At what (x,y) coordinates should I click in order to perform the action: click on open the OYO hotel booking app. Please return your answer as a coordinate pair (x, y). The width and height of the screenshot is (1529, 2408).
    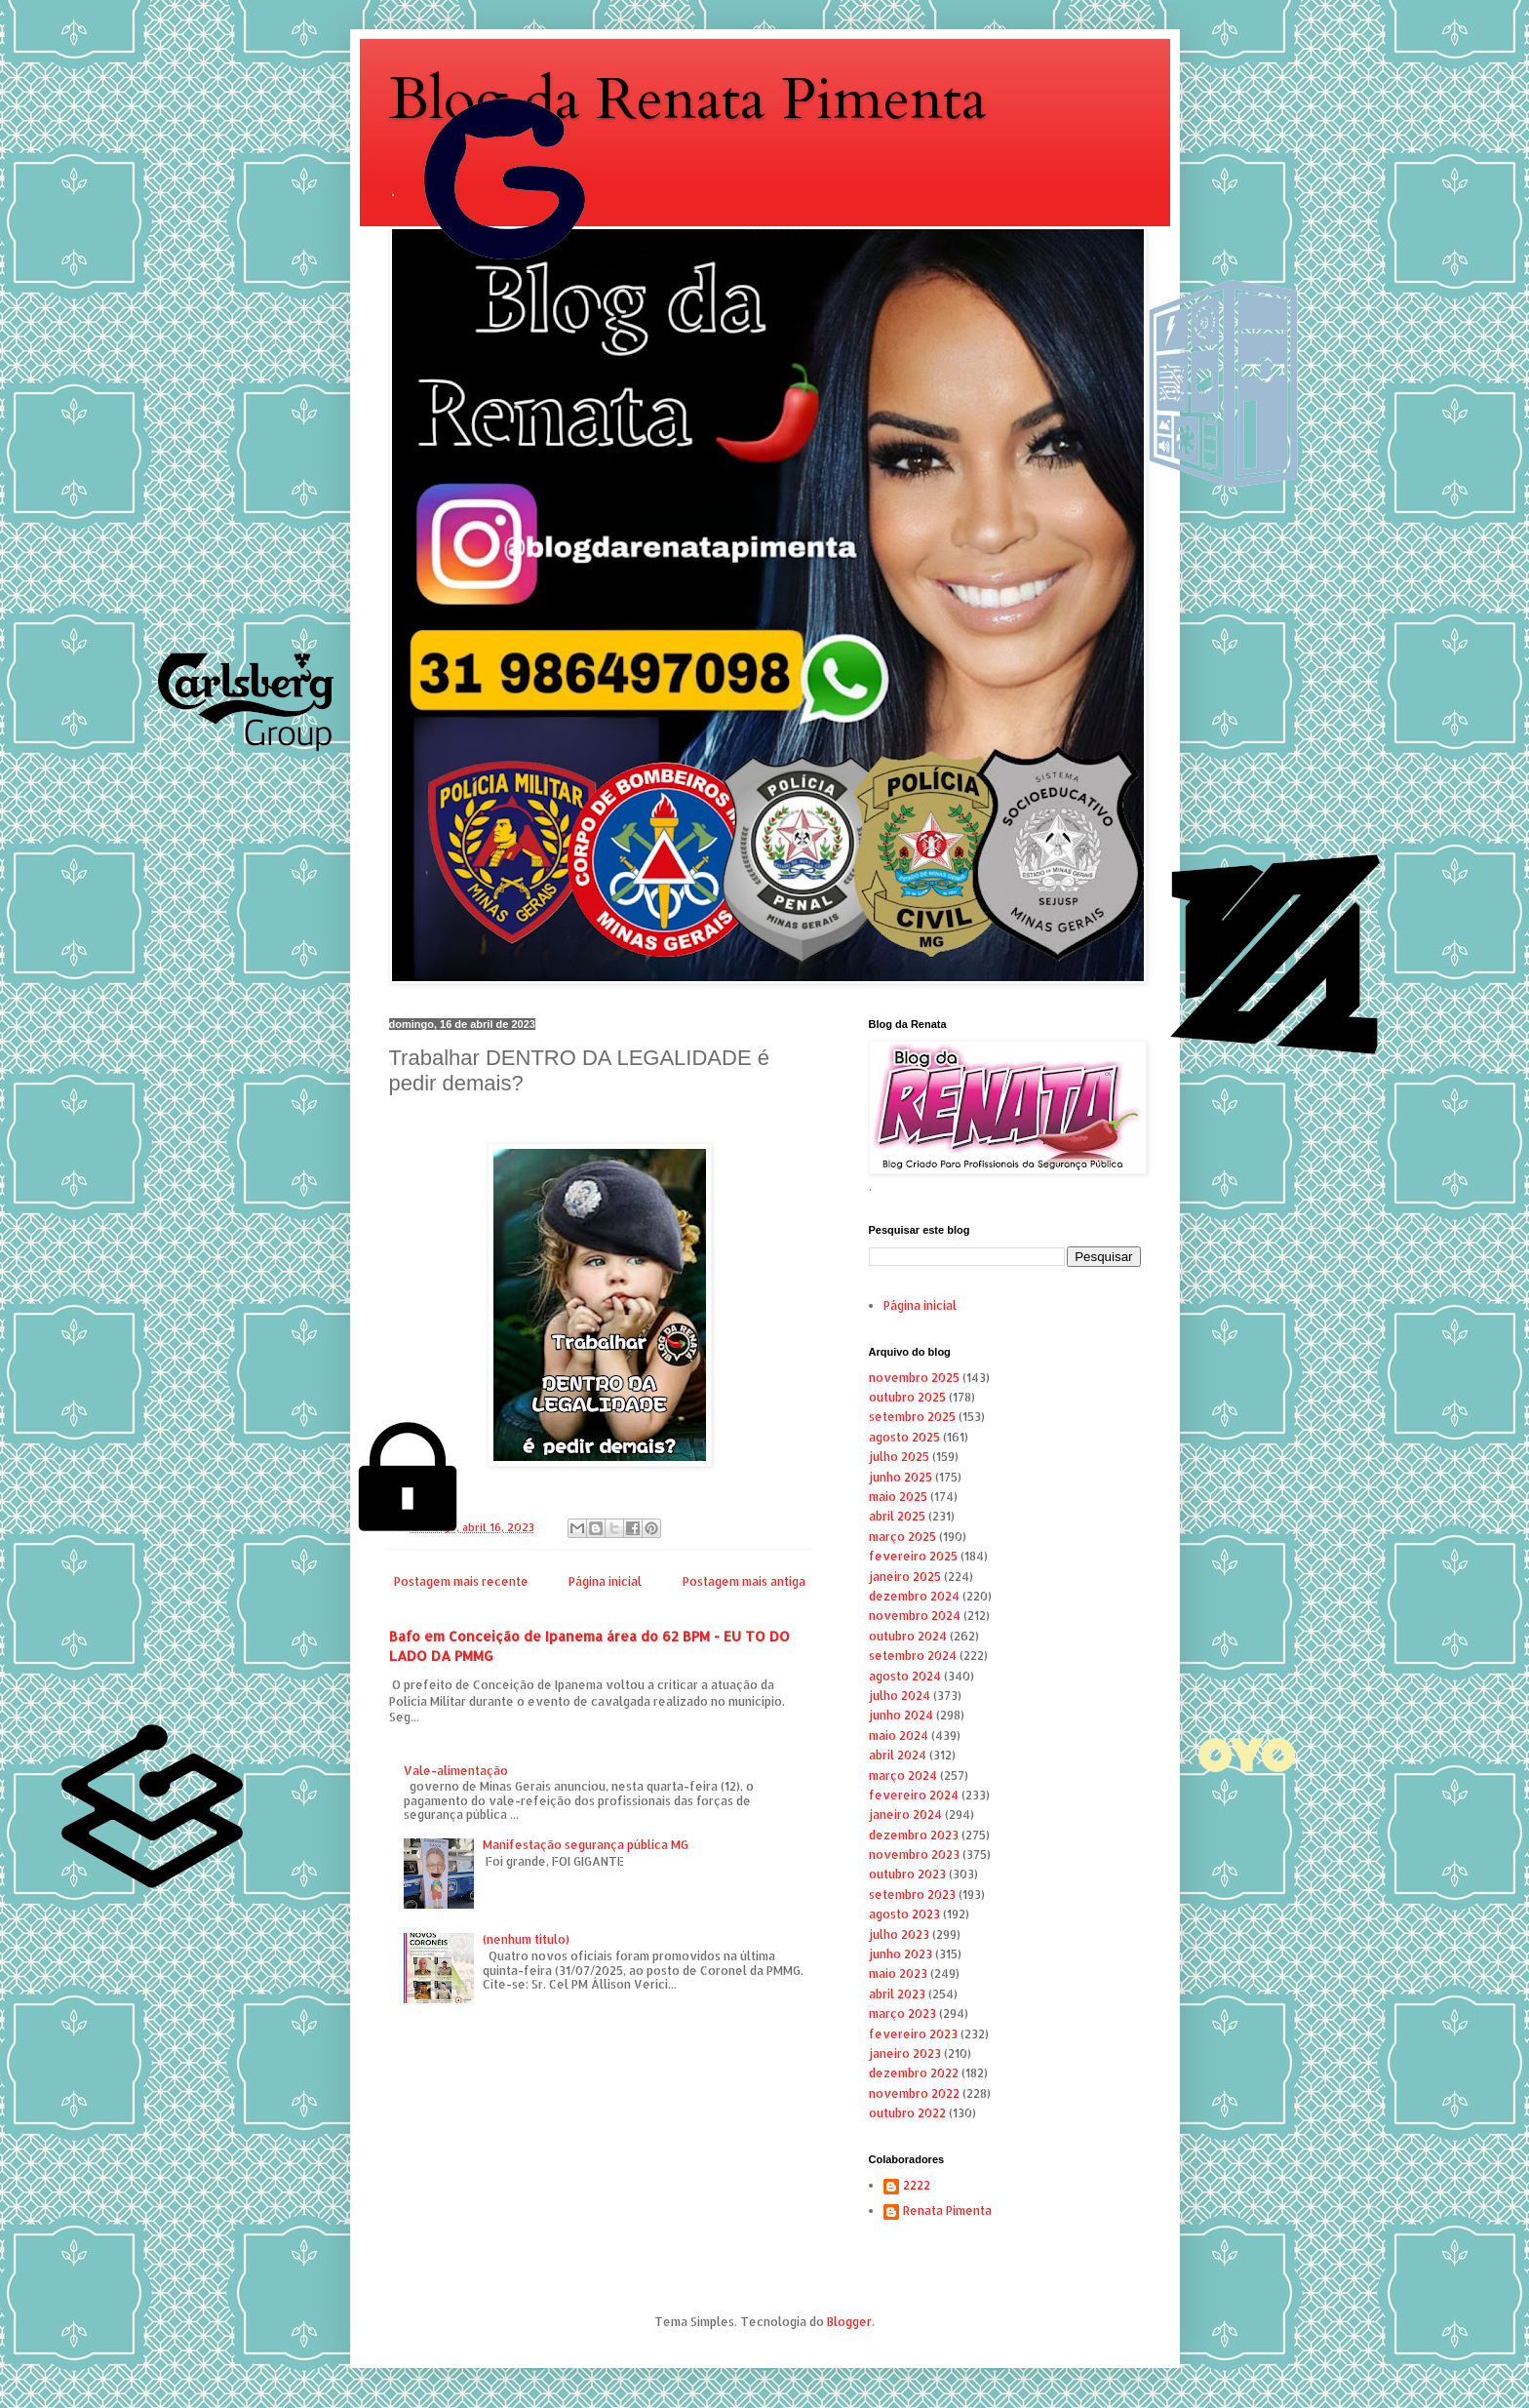
    Looking at the image, I should click on (1246, 1755).